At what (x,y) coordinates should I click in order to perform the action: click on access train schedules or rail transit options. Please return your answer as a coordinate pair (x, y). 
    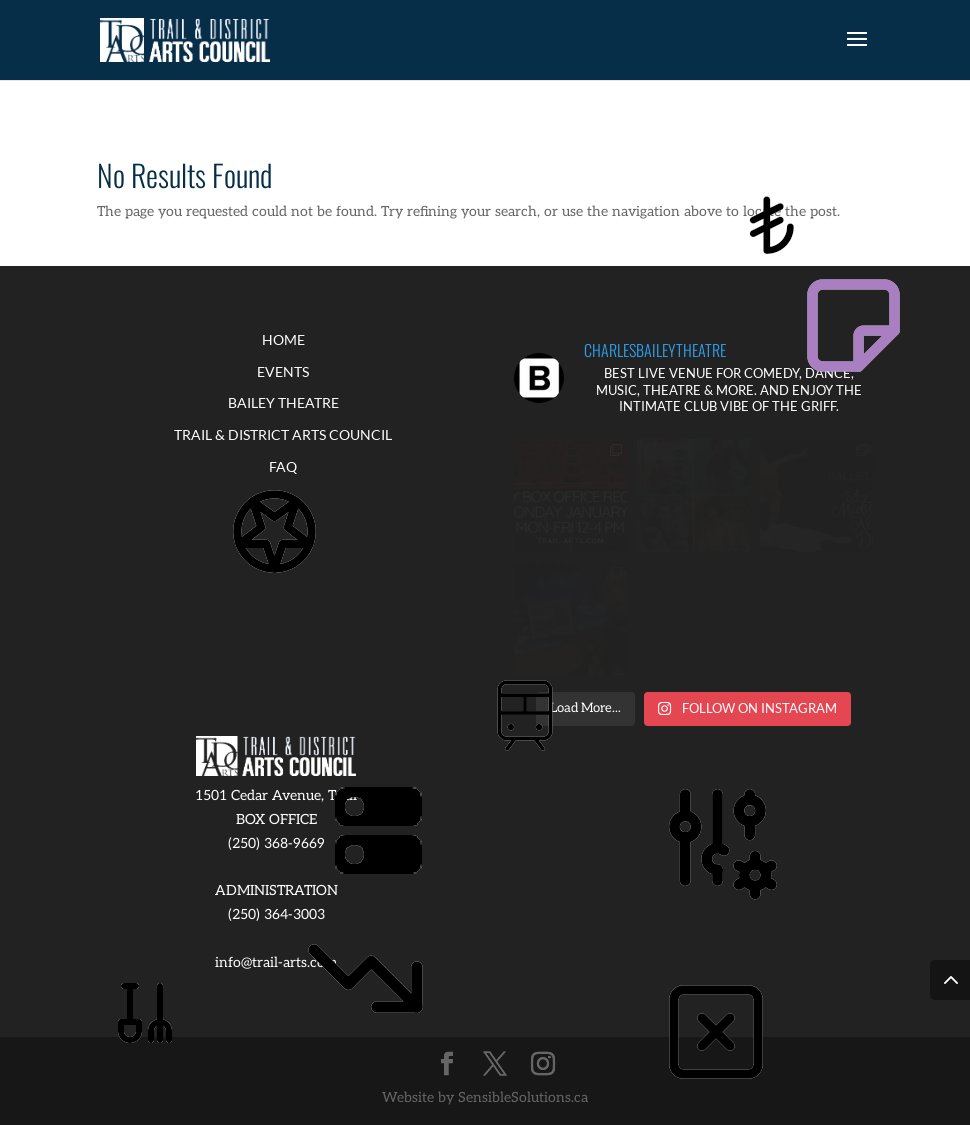
    Looking at the image, I should click on (525, 713).